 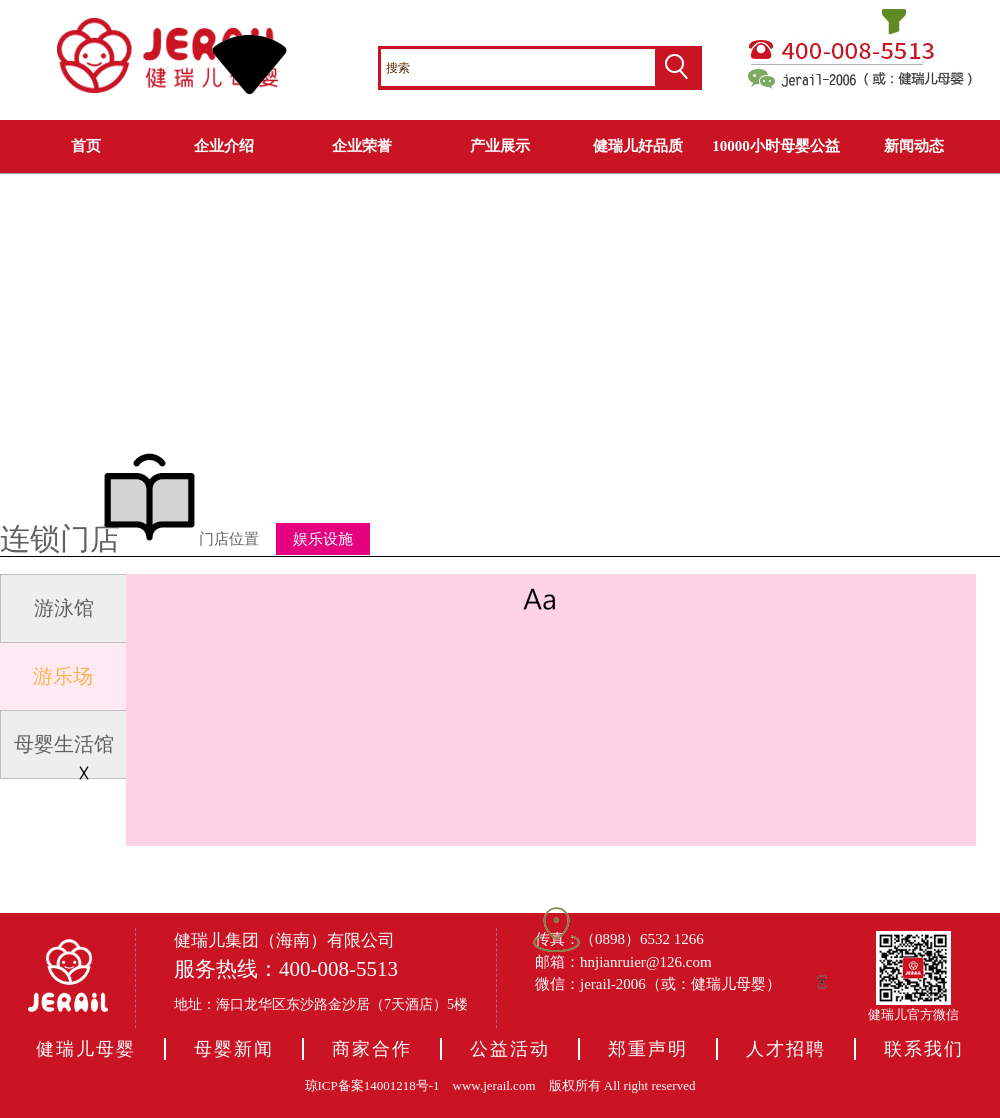 What do you see at coordinates (894, 21) in the screenshot?
I see `filter or sort content` at bounding box center [894, 21].